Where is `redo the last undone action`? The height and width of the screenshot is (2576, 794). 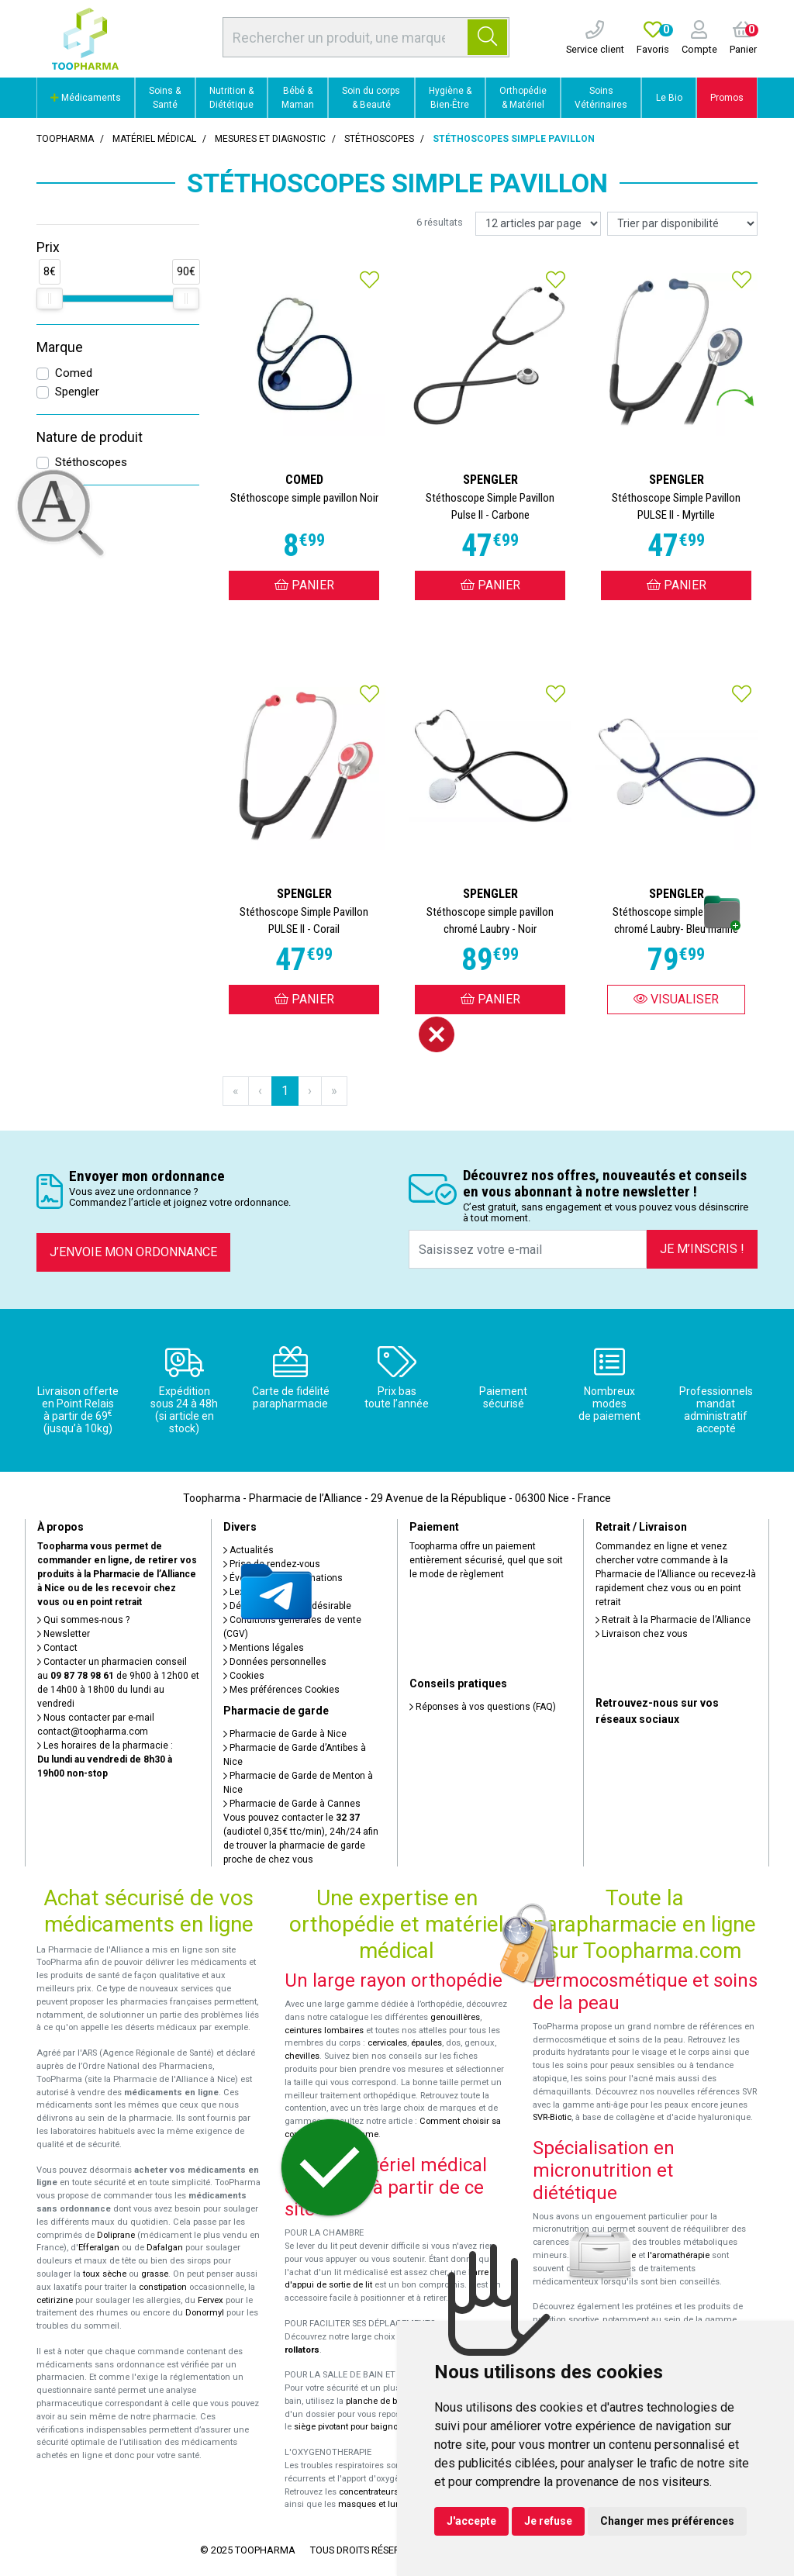
redo the last undone action is located at coordinates (735, 397).